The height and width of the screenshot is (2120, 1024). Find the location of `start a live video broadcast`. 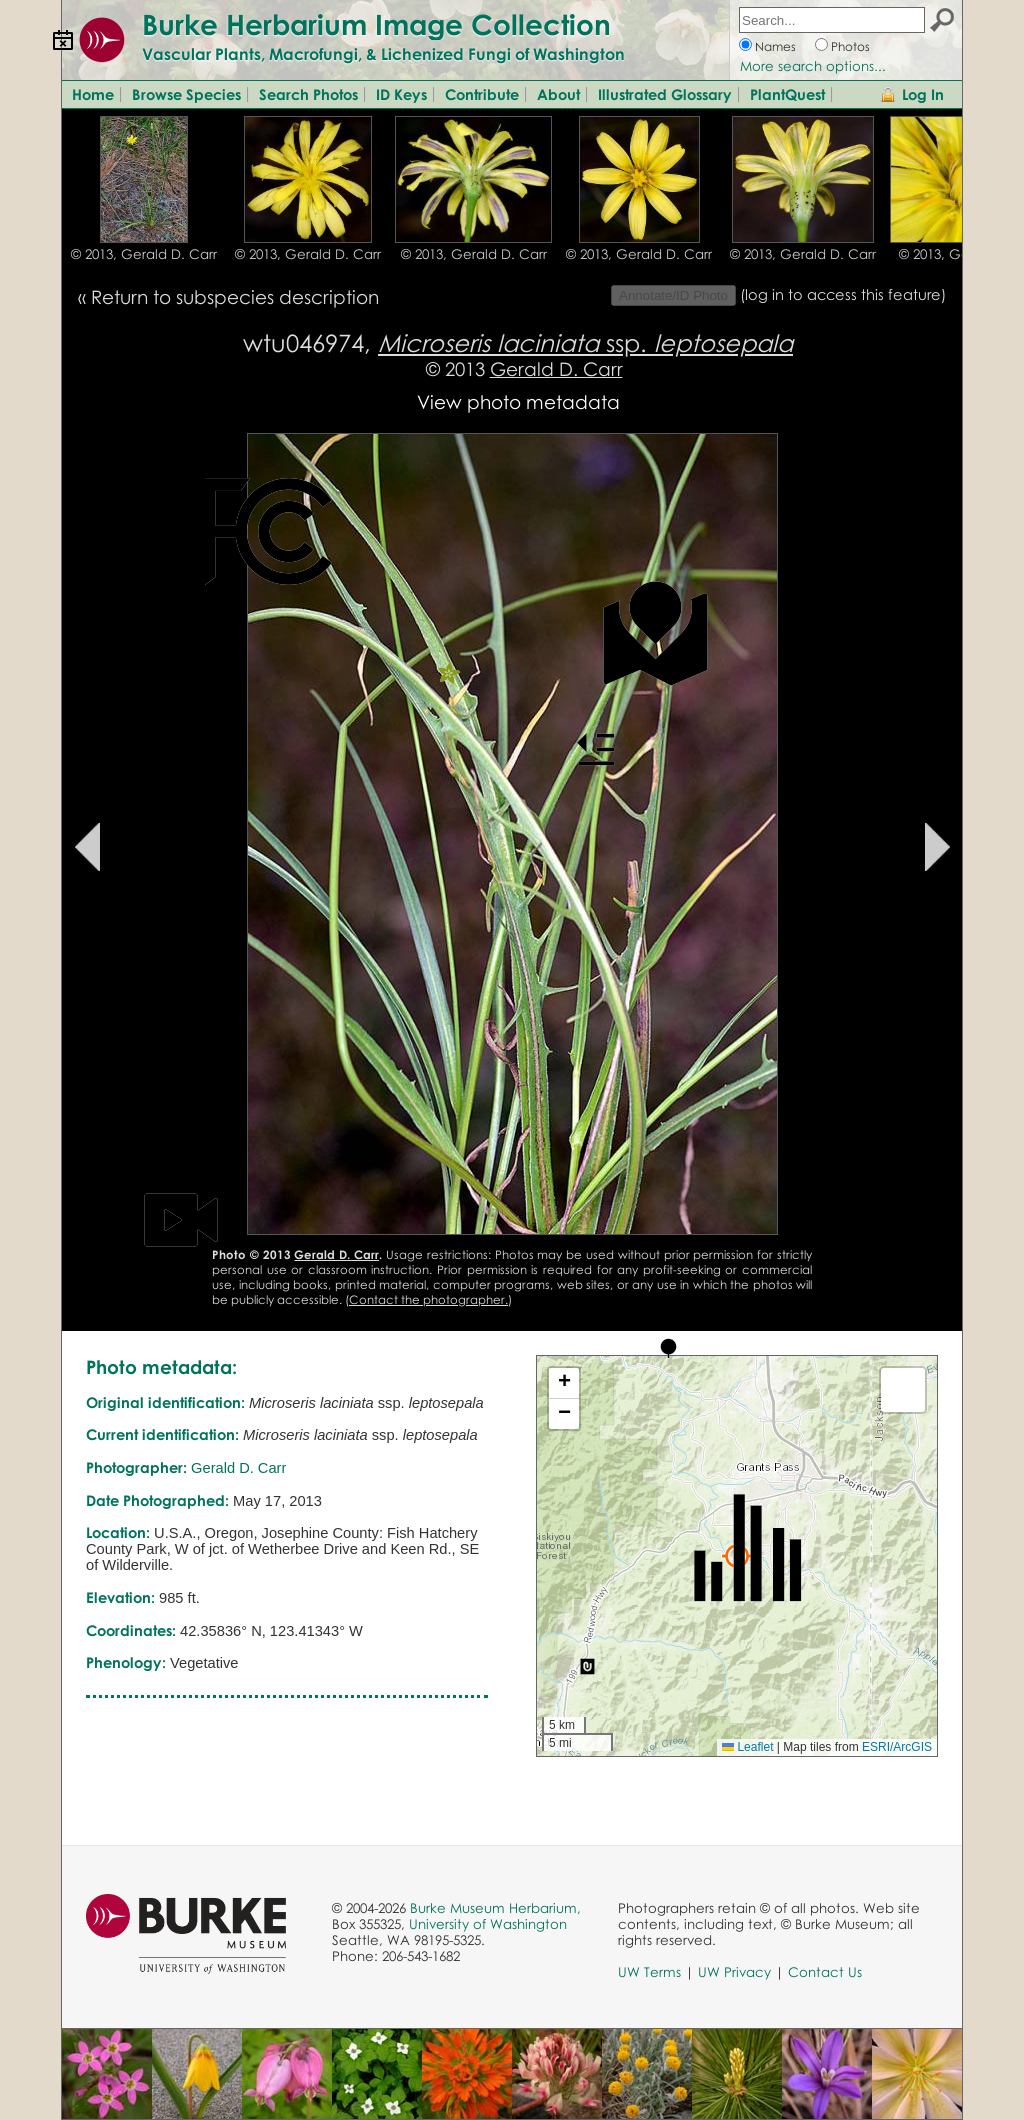

start a live video broadcast is located at coordinates (181, 1220).